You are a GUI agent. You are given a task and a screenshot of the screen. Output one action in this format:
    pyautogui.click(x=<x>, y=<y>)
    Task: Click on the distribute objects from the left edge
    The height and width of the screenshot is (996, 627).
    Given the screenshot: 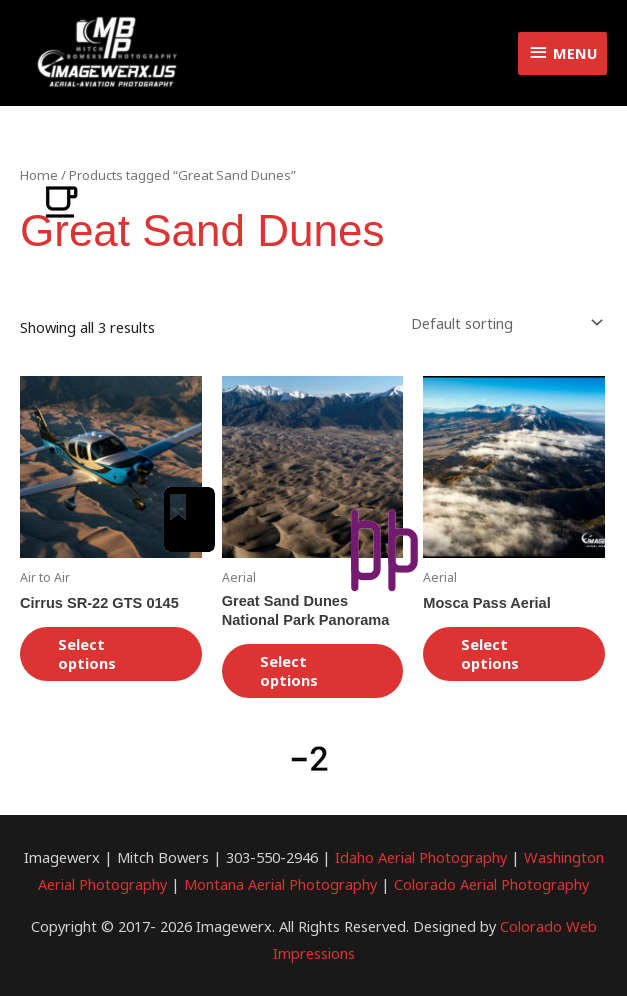 What is the action you would take?
    pyautogui.click(x=384, y=550)
    